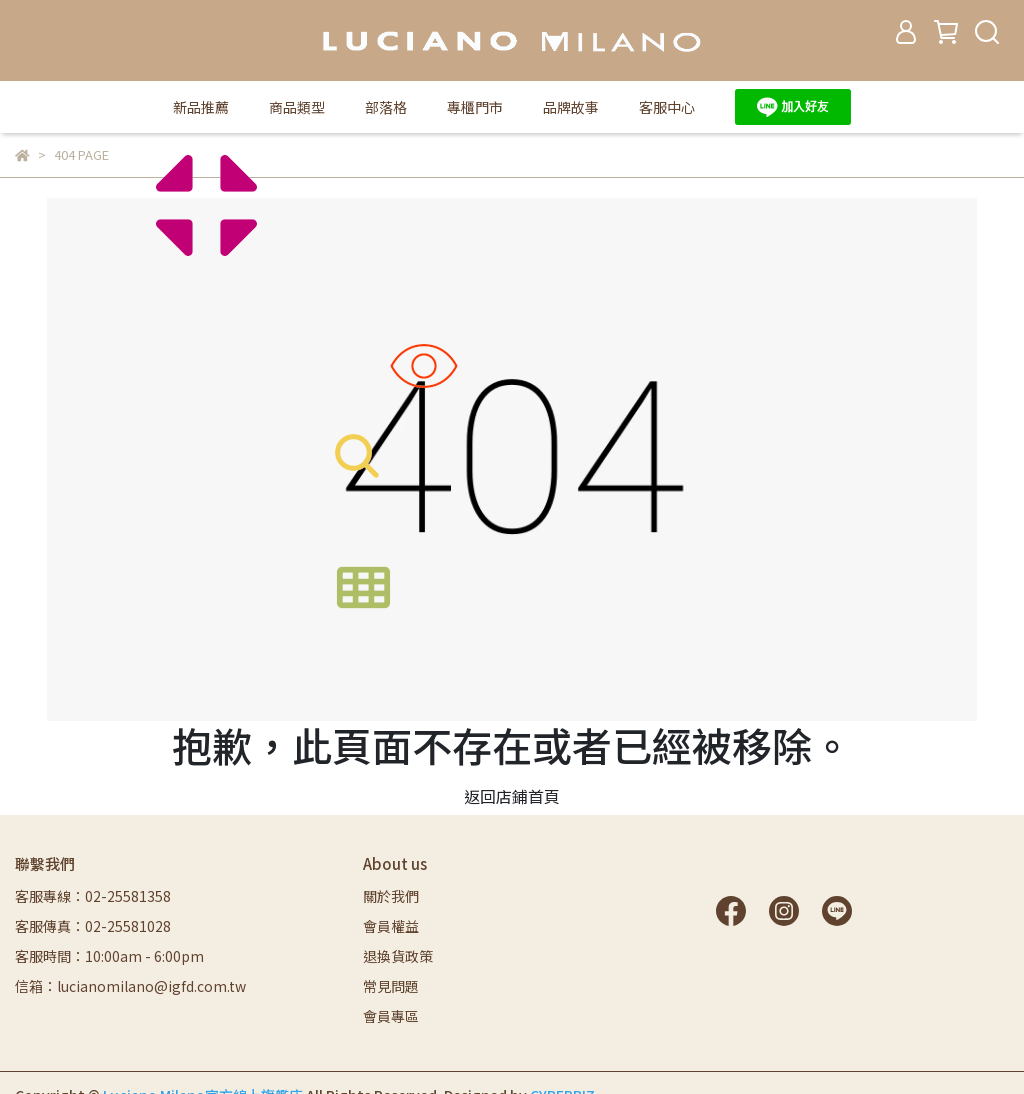  What do you see at coordinates (424, 366) in the screenshot?
I see `view or preview content` at bounding box center [424, 366].